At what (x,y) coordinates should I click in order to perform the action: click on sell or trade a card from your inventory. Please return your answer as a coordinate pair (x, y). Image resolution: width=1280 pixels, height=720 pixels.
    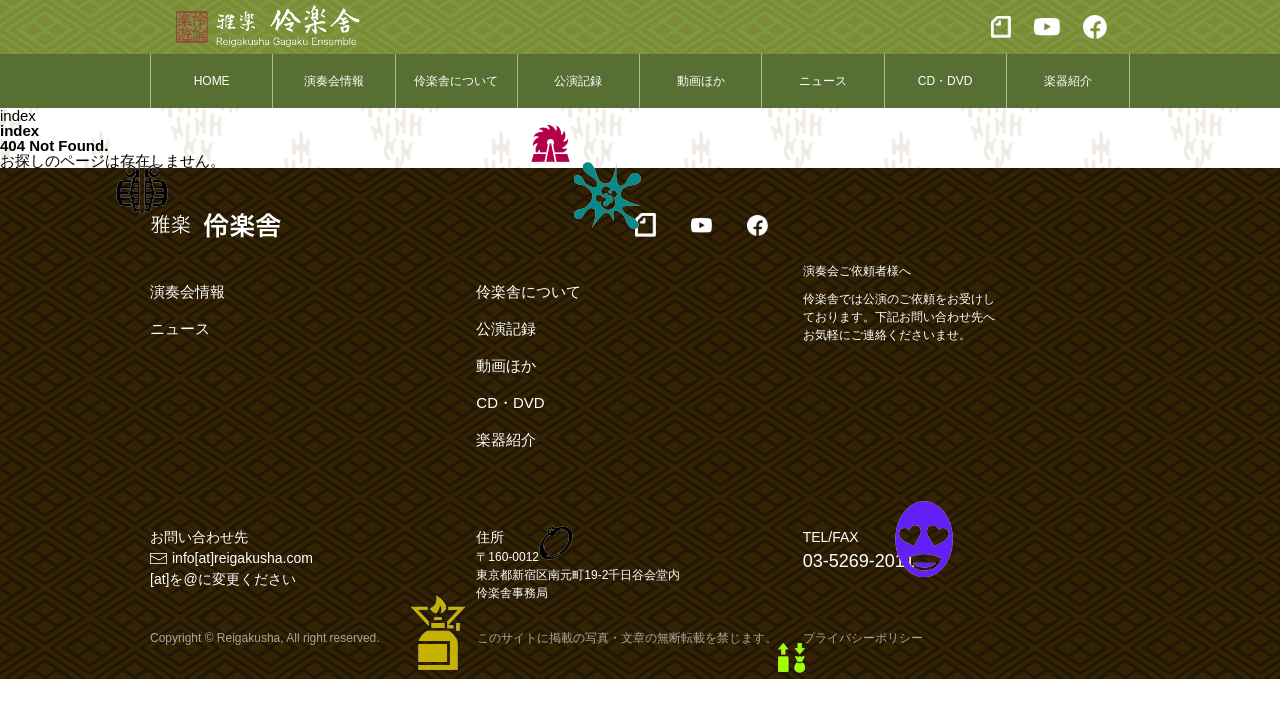
    Looking at the image, I should click on (791, 657).